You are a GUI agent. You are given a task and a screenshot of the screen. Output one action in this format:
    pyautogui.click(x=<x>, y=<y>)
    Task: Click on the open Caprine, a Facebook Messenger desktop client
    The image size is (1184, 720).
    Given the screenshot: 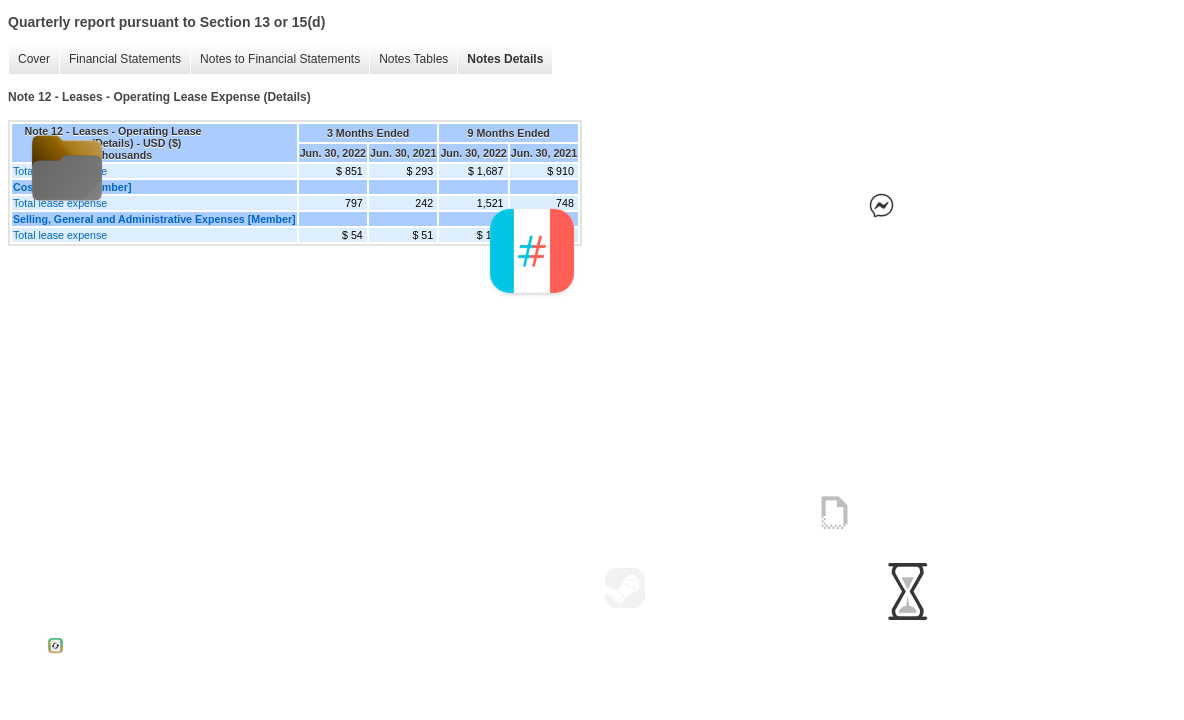 What is the action you would take?
    pyautogui.click(x=881, y=205)
    